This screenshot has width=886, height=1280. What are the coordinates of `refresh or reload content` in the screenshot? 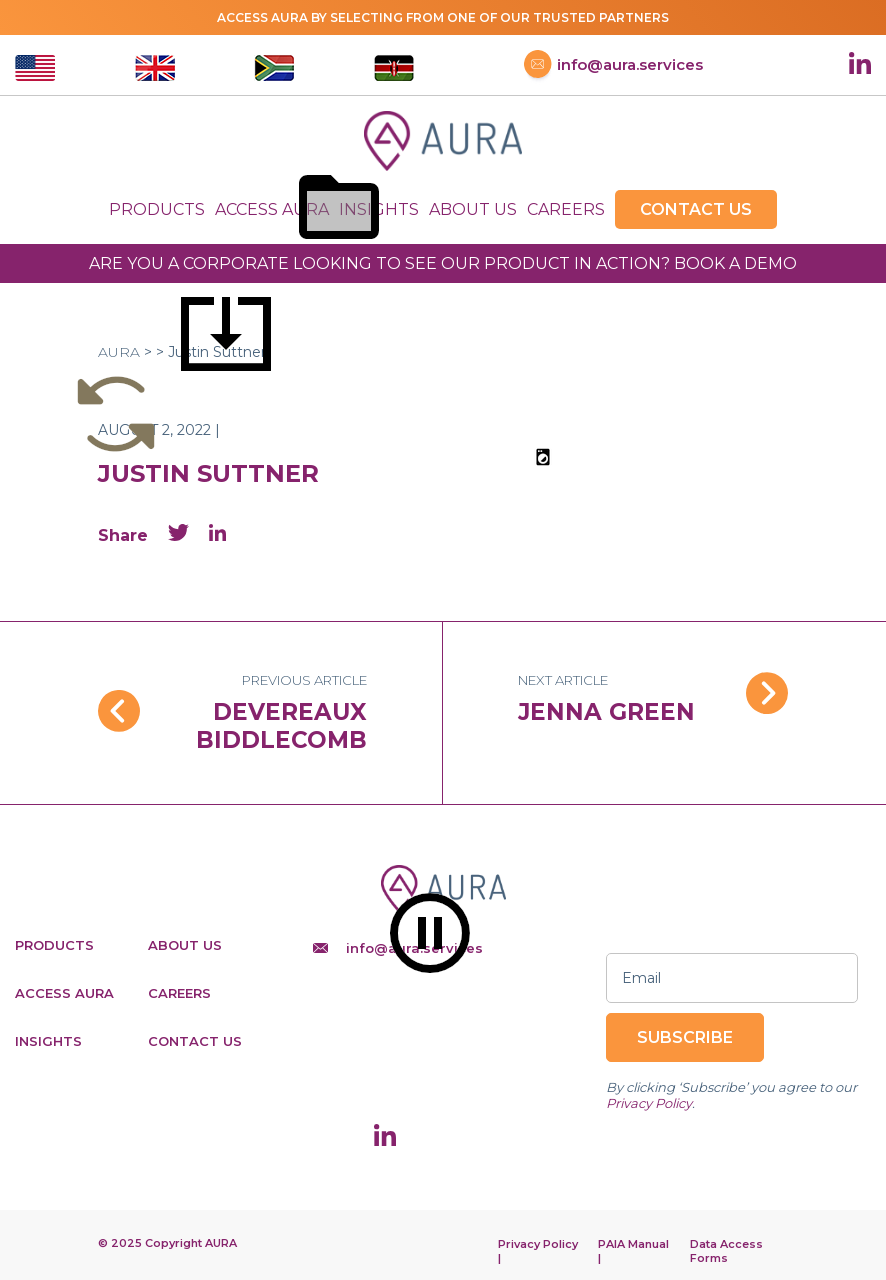 It's located at (116, 414).